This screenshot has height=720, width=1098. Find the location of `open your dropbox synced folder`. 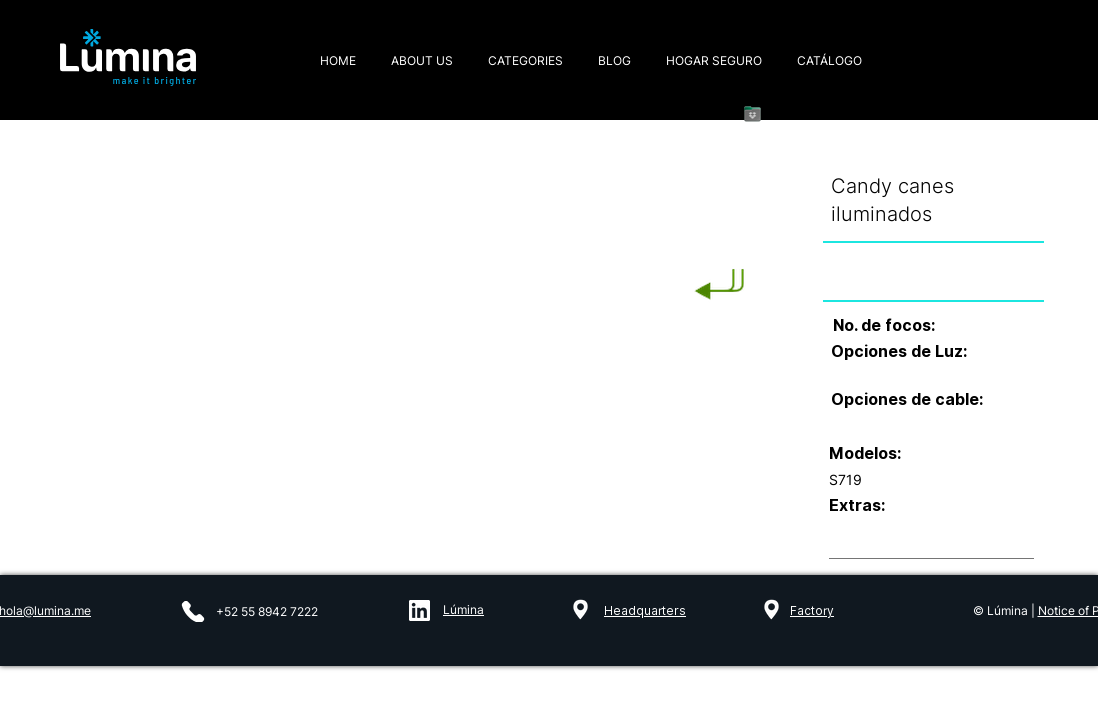

open your dropbox synced folder is located at coordinates (752, 113).